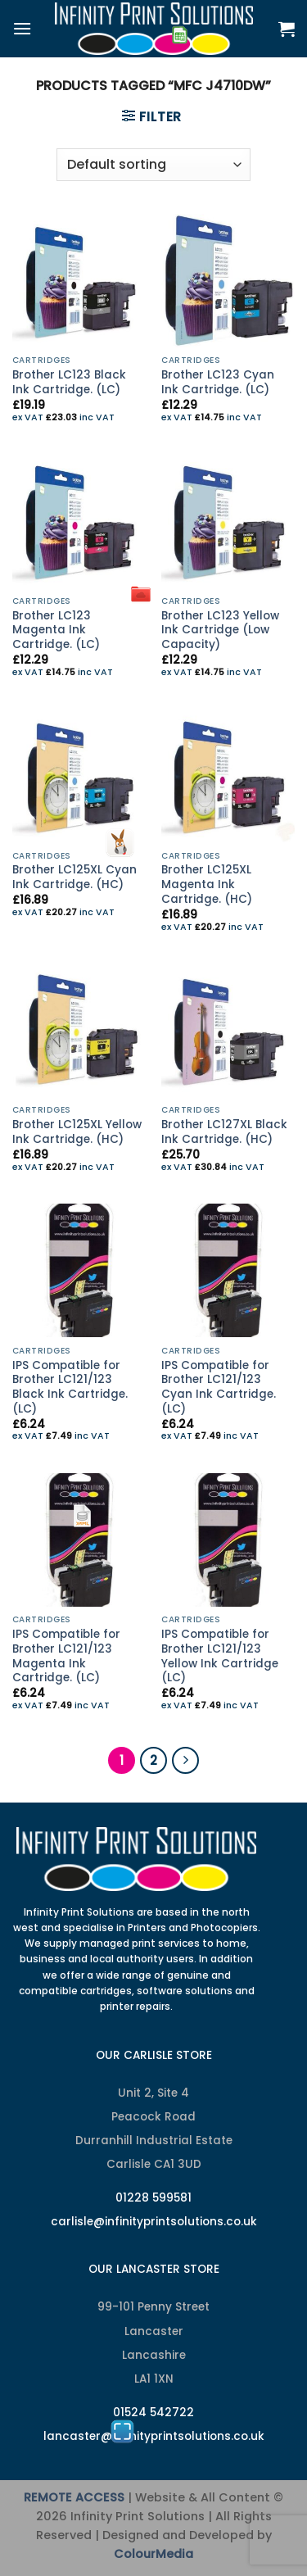  I want to click on a yaml configuration file, so click(82, 1516).